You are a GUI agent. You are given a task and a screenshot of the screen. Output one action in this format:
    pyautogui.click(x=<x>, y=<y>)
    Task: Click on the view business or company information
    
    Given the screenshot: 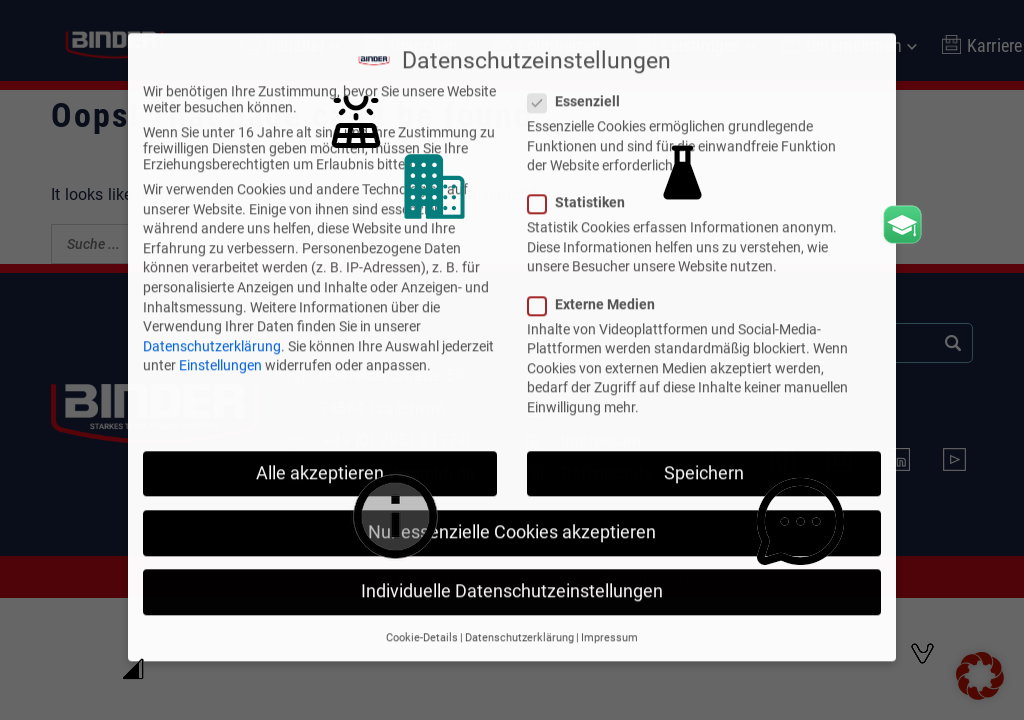 What is the action you would take?
    pyautogui.click(x=434, y=186)
    